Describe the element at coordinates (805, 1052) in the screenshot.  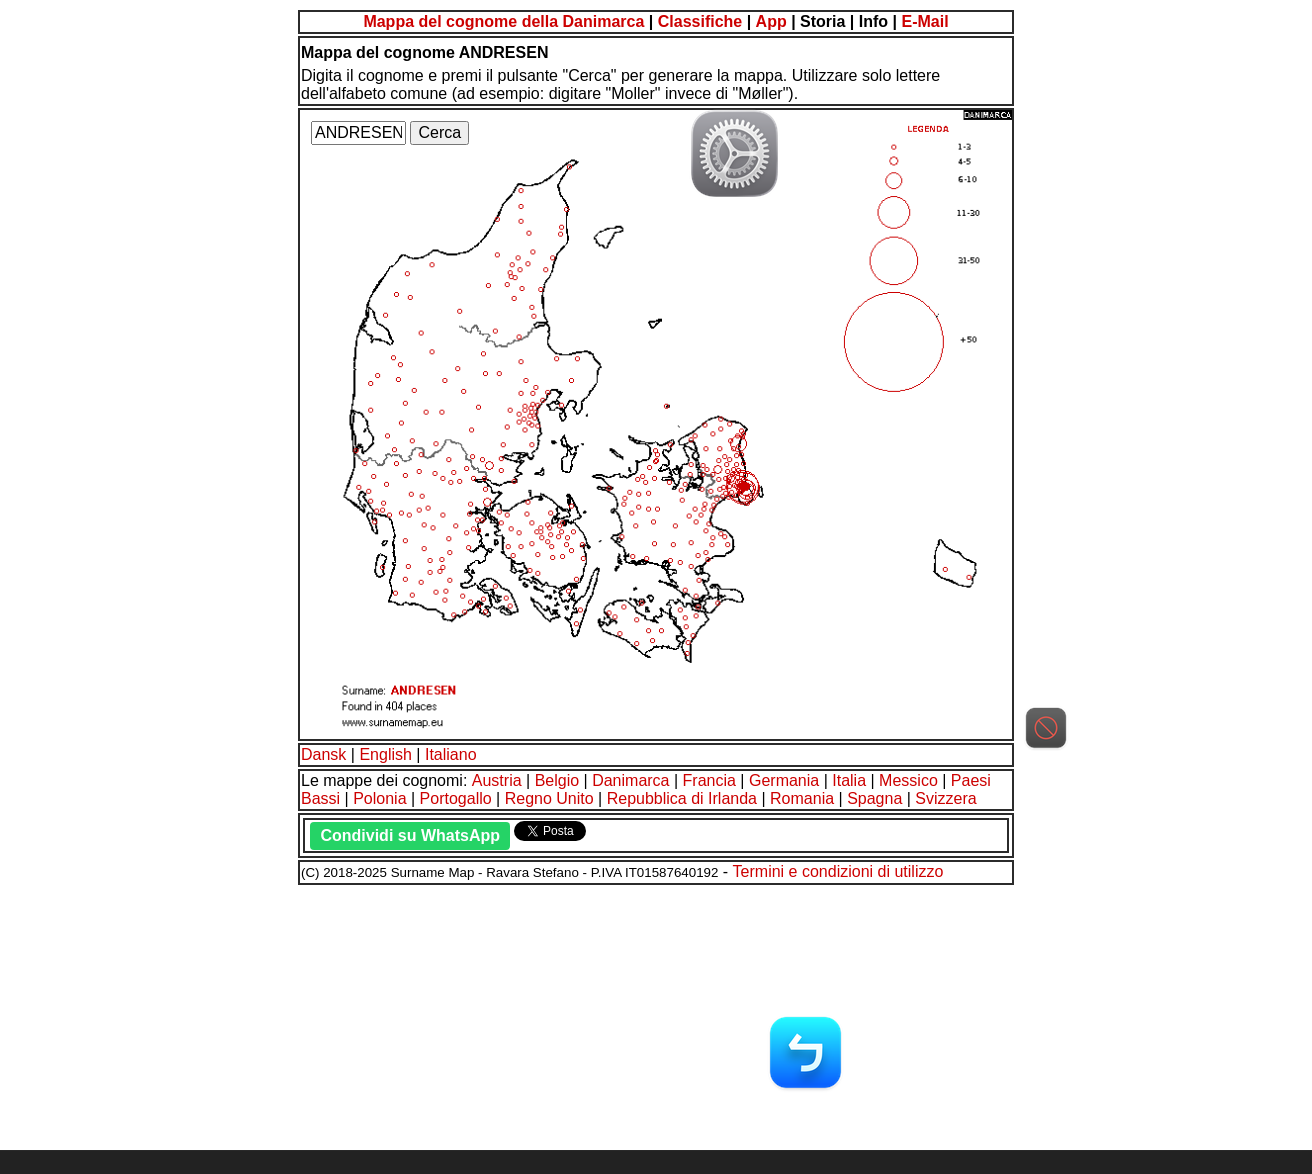
I see `open ibus bopomofo input method app` at that location.